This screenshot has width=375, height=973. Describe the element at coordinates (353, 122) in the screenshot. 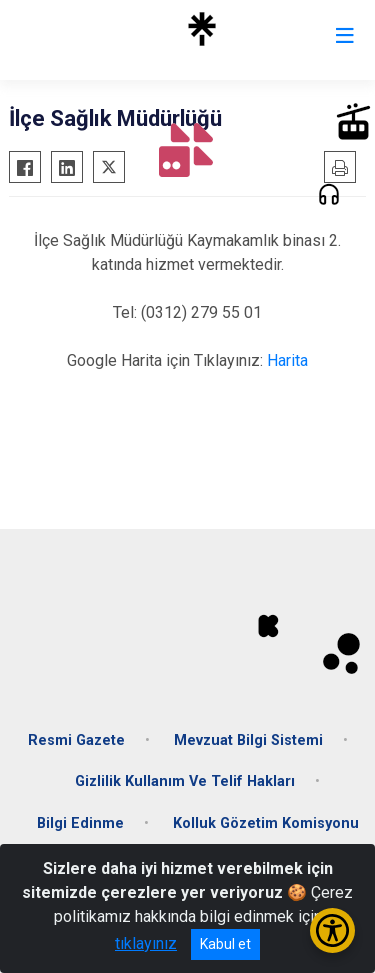

I see `view tram or cable car transit options` at that location.